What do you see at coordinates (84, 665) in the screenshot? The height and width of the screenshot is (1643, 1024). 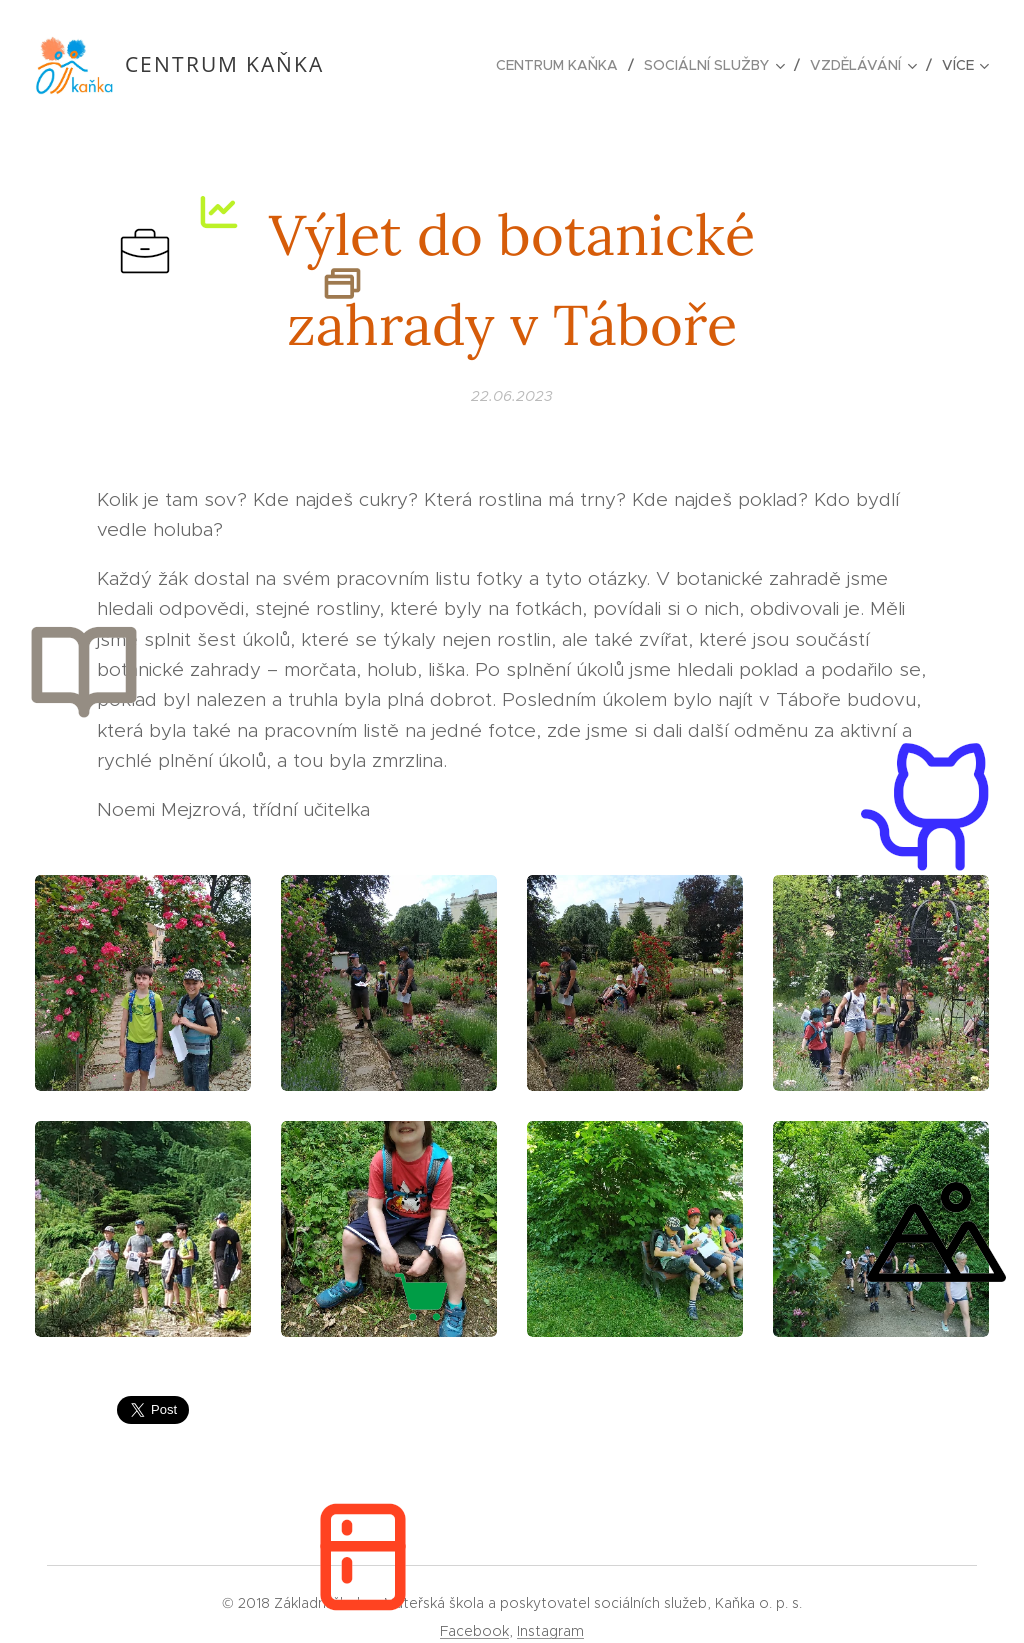 I see `open reading mode or e-reader` at bounding box center [84, 665].